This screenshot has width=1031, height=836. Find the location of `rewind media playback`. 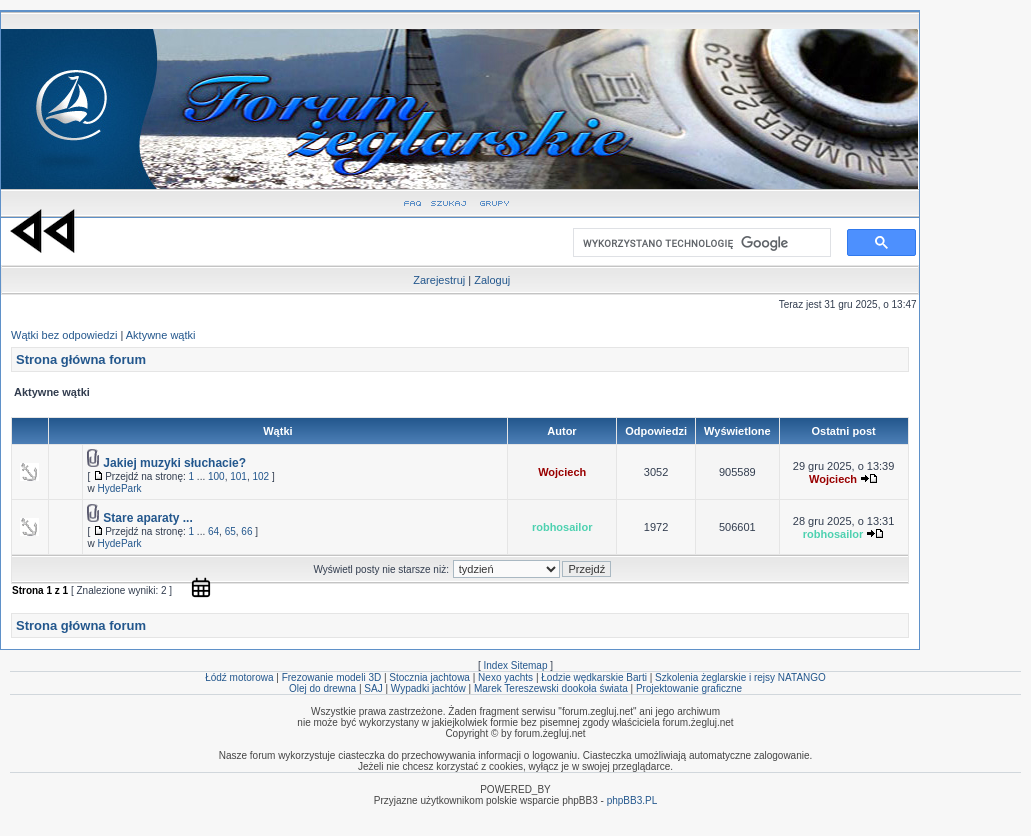

rewind media playback is located at coordinates (45, 231).